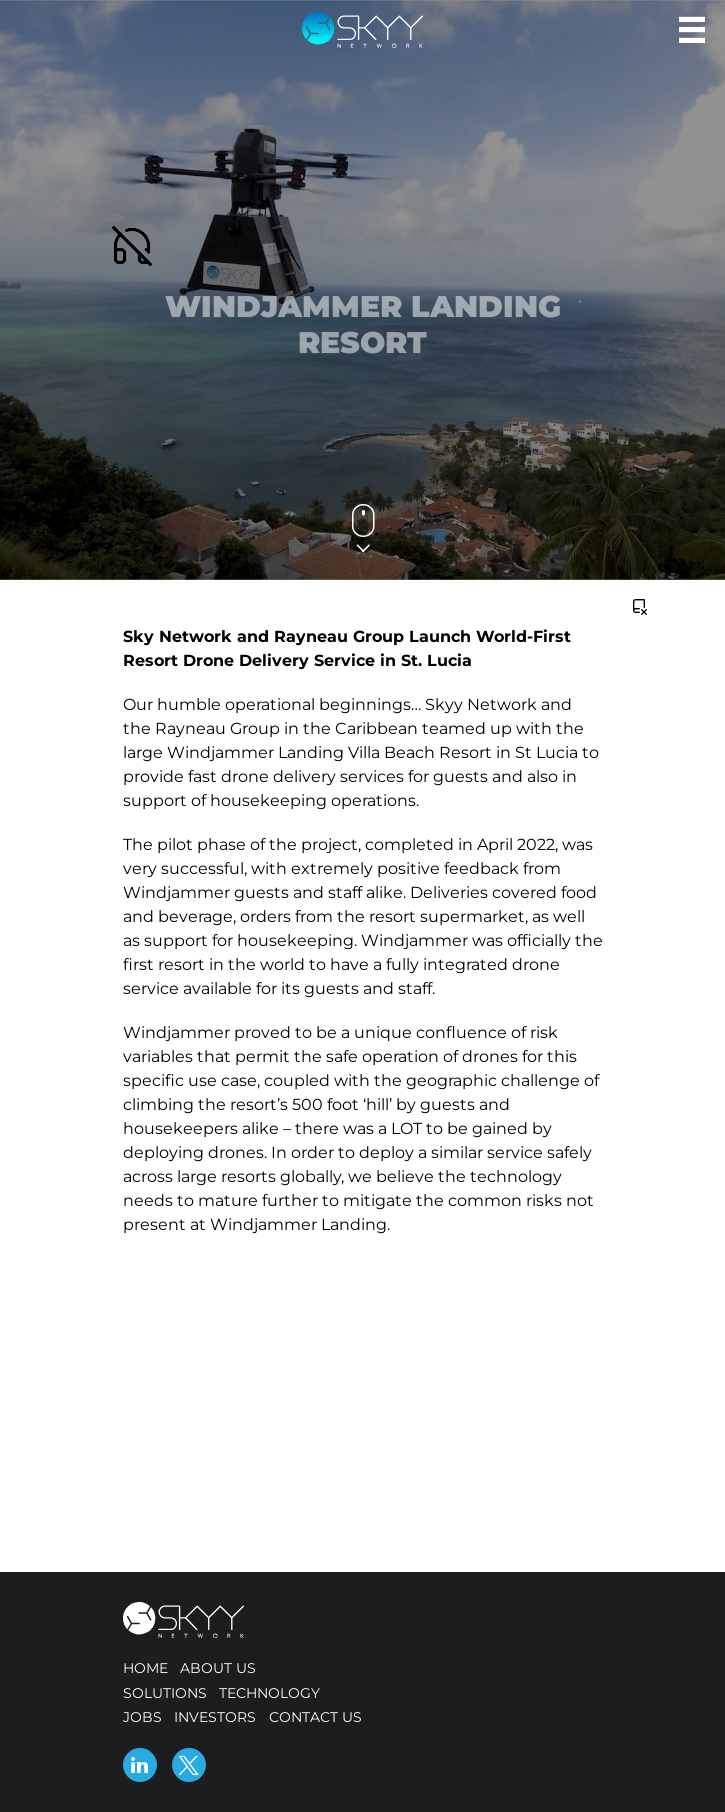  Describe the element at coordinates (132, 246) in the screenshot. I see `mute or disable audio output` at that location.